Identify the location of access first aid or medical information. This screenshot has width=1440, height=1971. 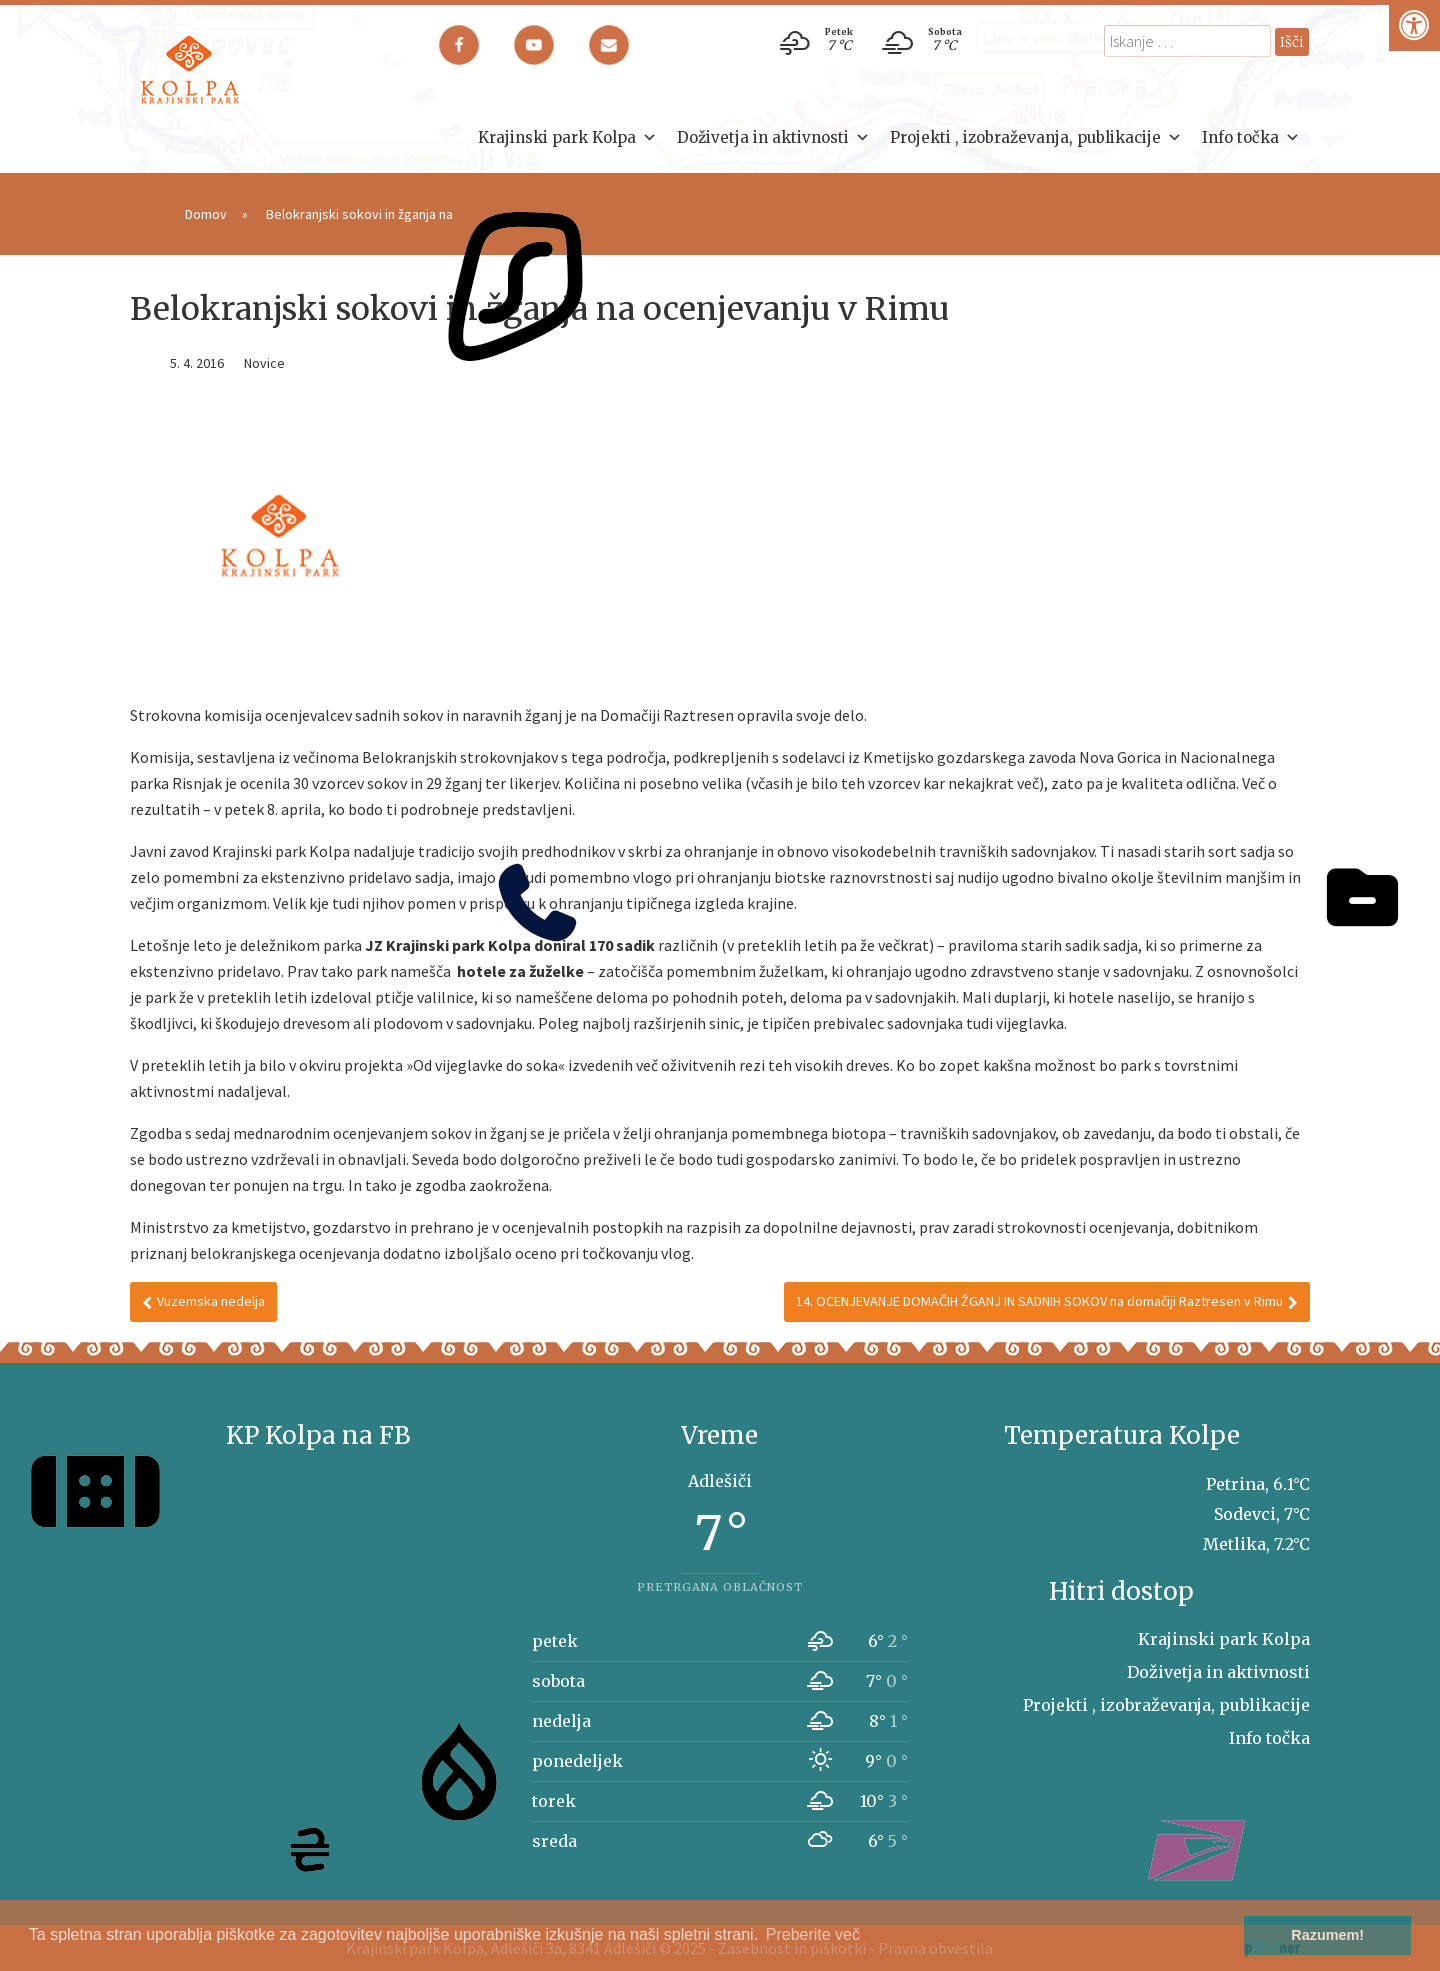
(95, 1491).